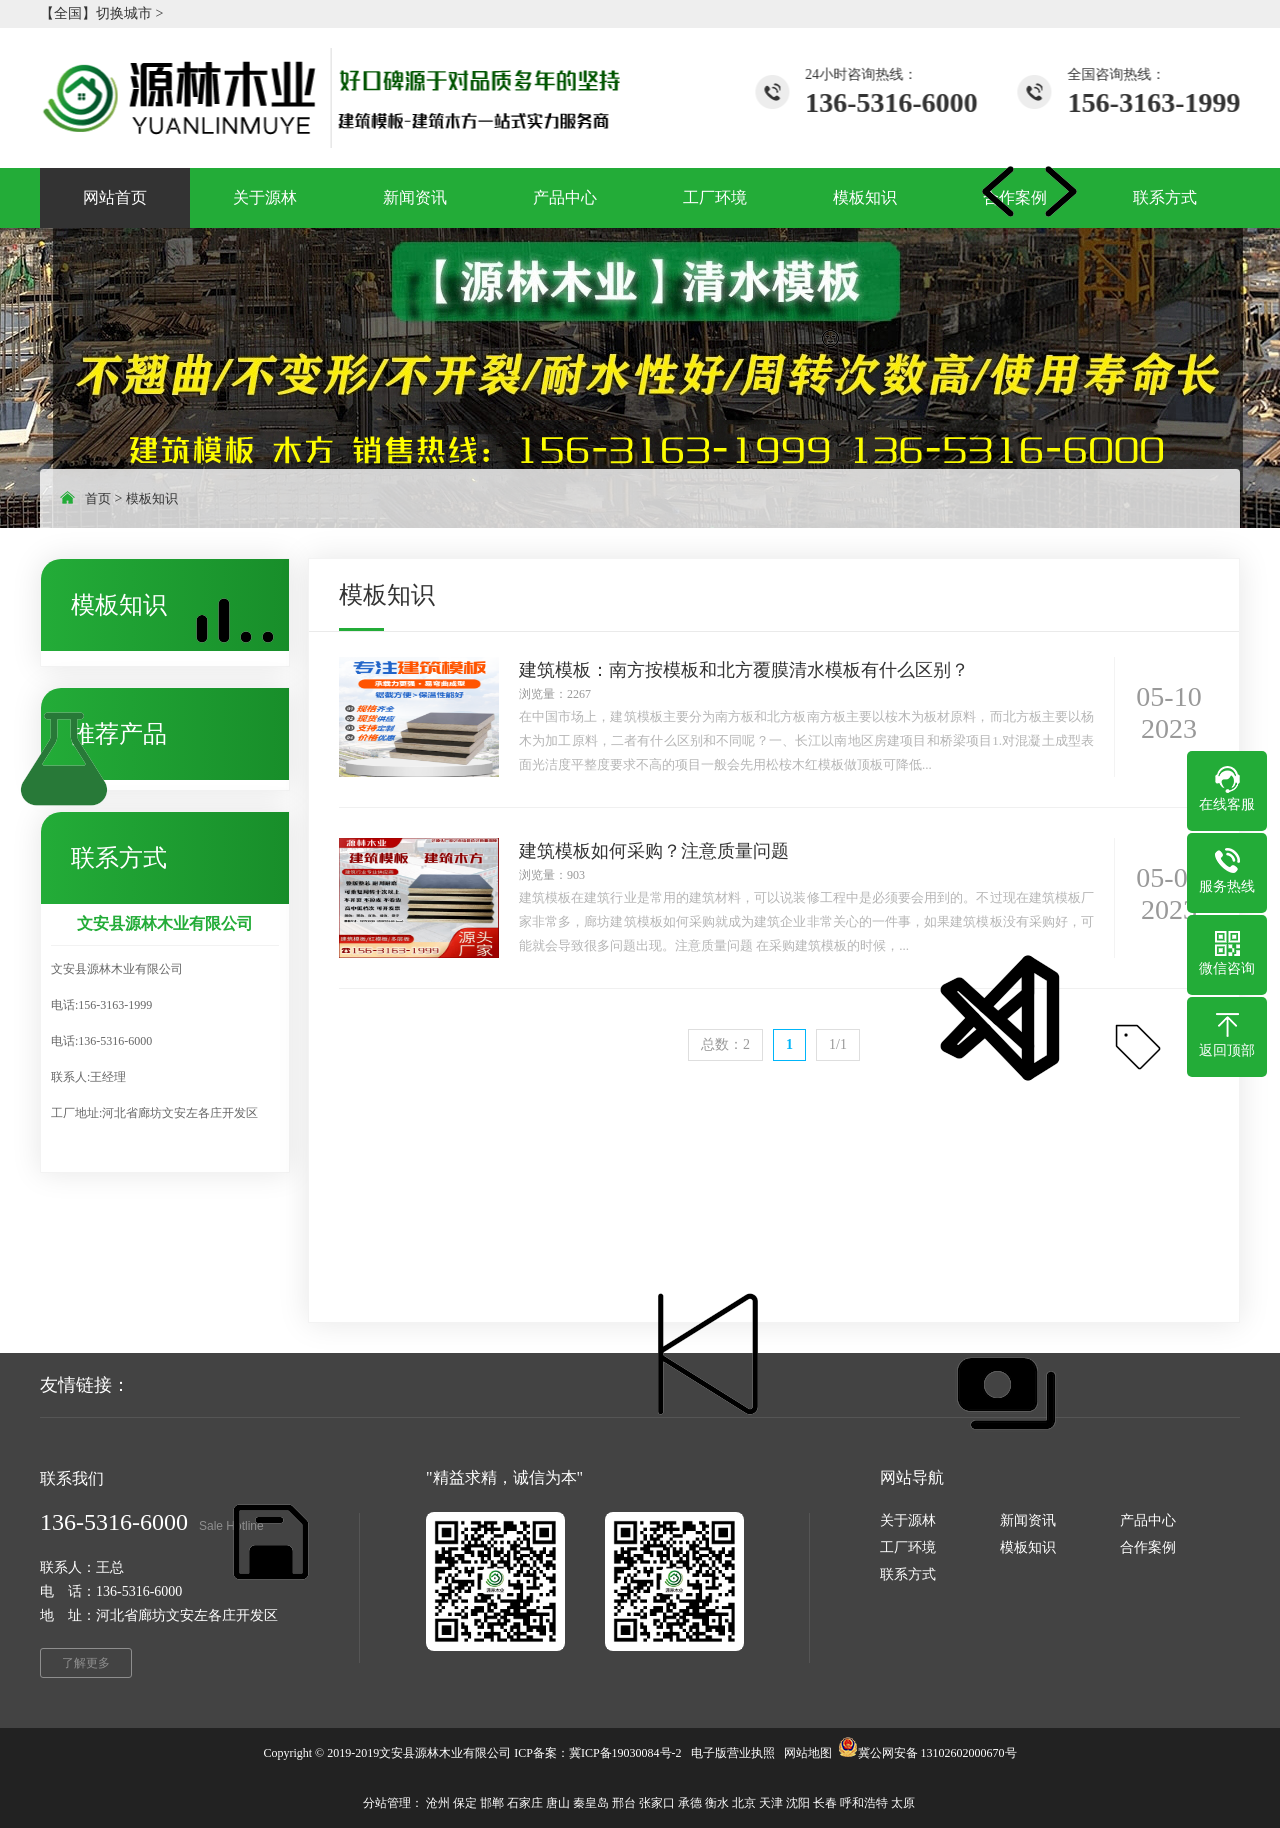 The width and height of the screenshot is (1280, 1828). What do you see at coordinates (1003, 1018) in the screenshot?
I see `open visual studio code` at bounding box center [1003, 1018].